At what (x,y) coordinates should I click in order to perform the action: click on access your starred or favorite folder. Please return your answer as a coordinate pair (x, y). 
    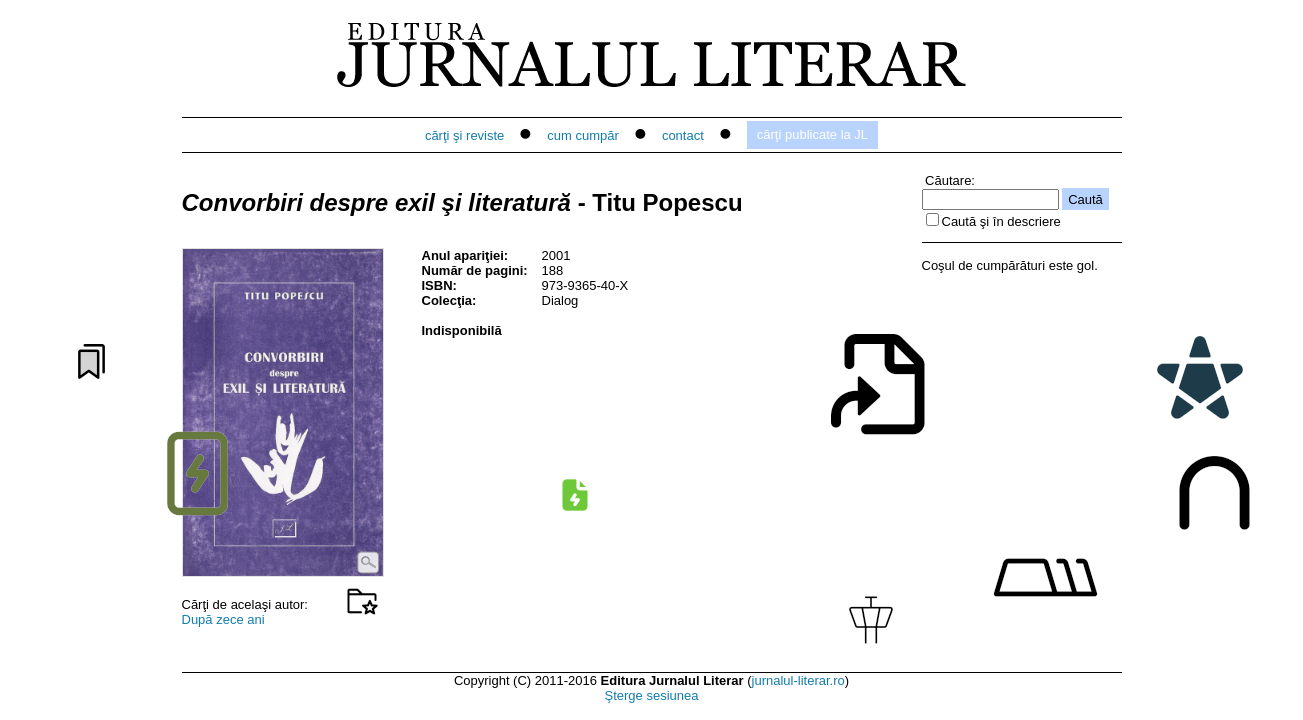
    Looking at the image, I should click on (362, 601).